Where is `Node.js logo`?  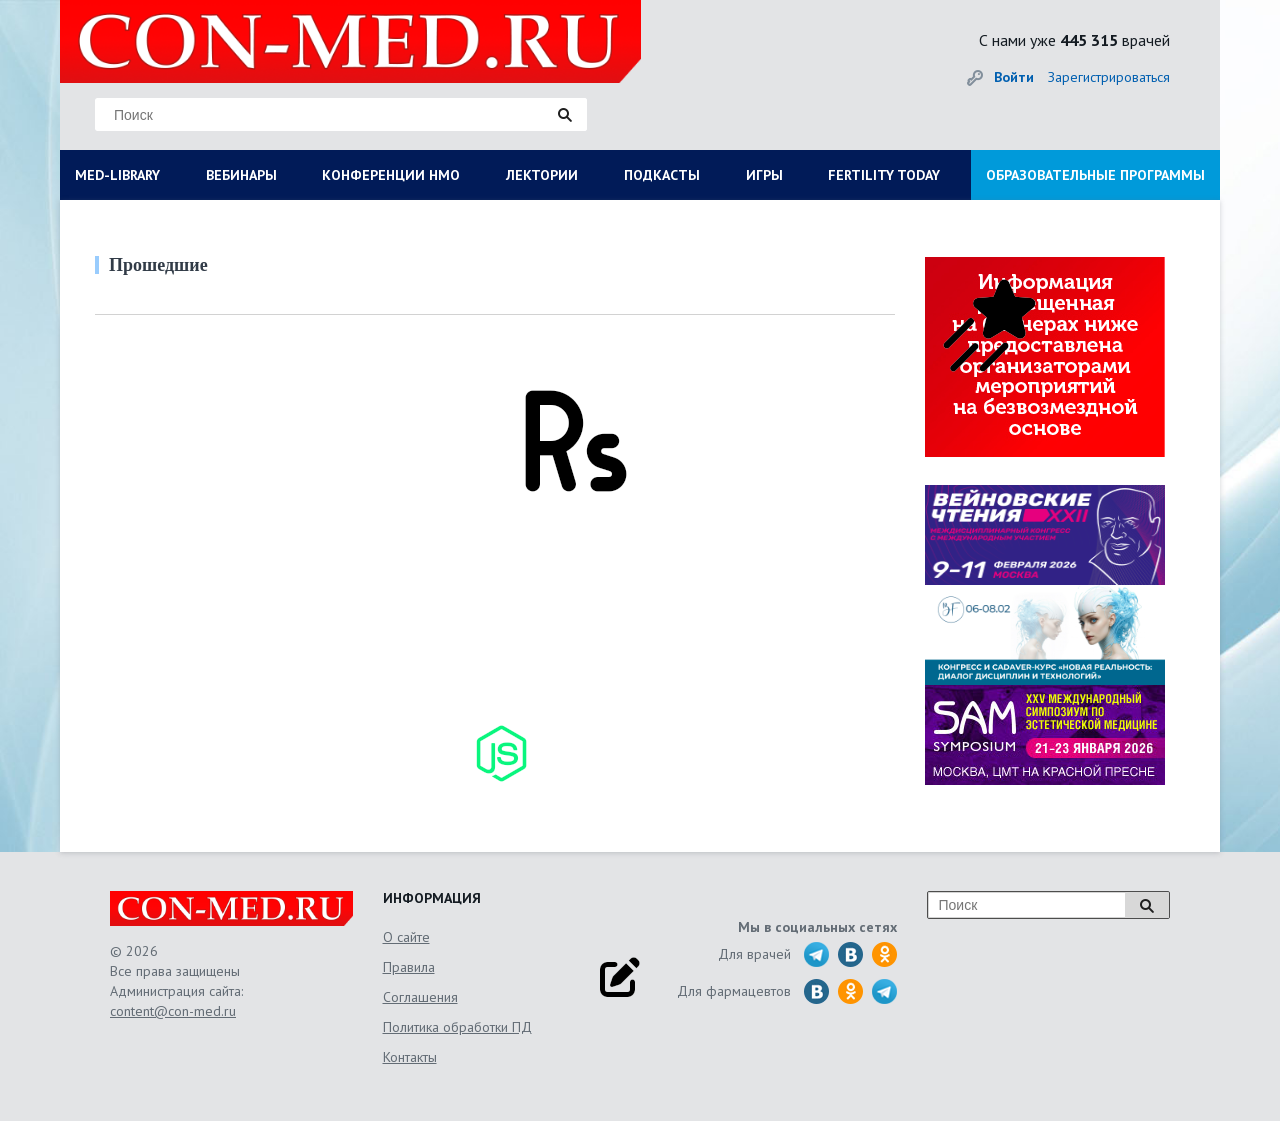
Node.js logo is located at coordinates (501, 753).